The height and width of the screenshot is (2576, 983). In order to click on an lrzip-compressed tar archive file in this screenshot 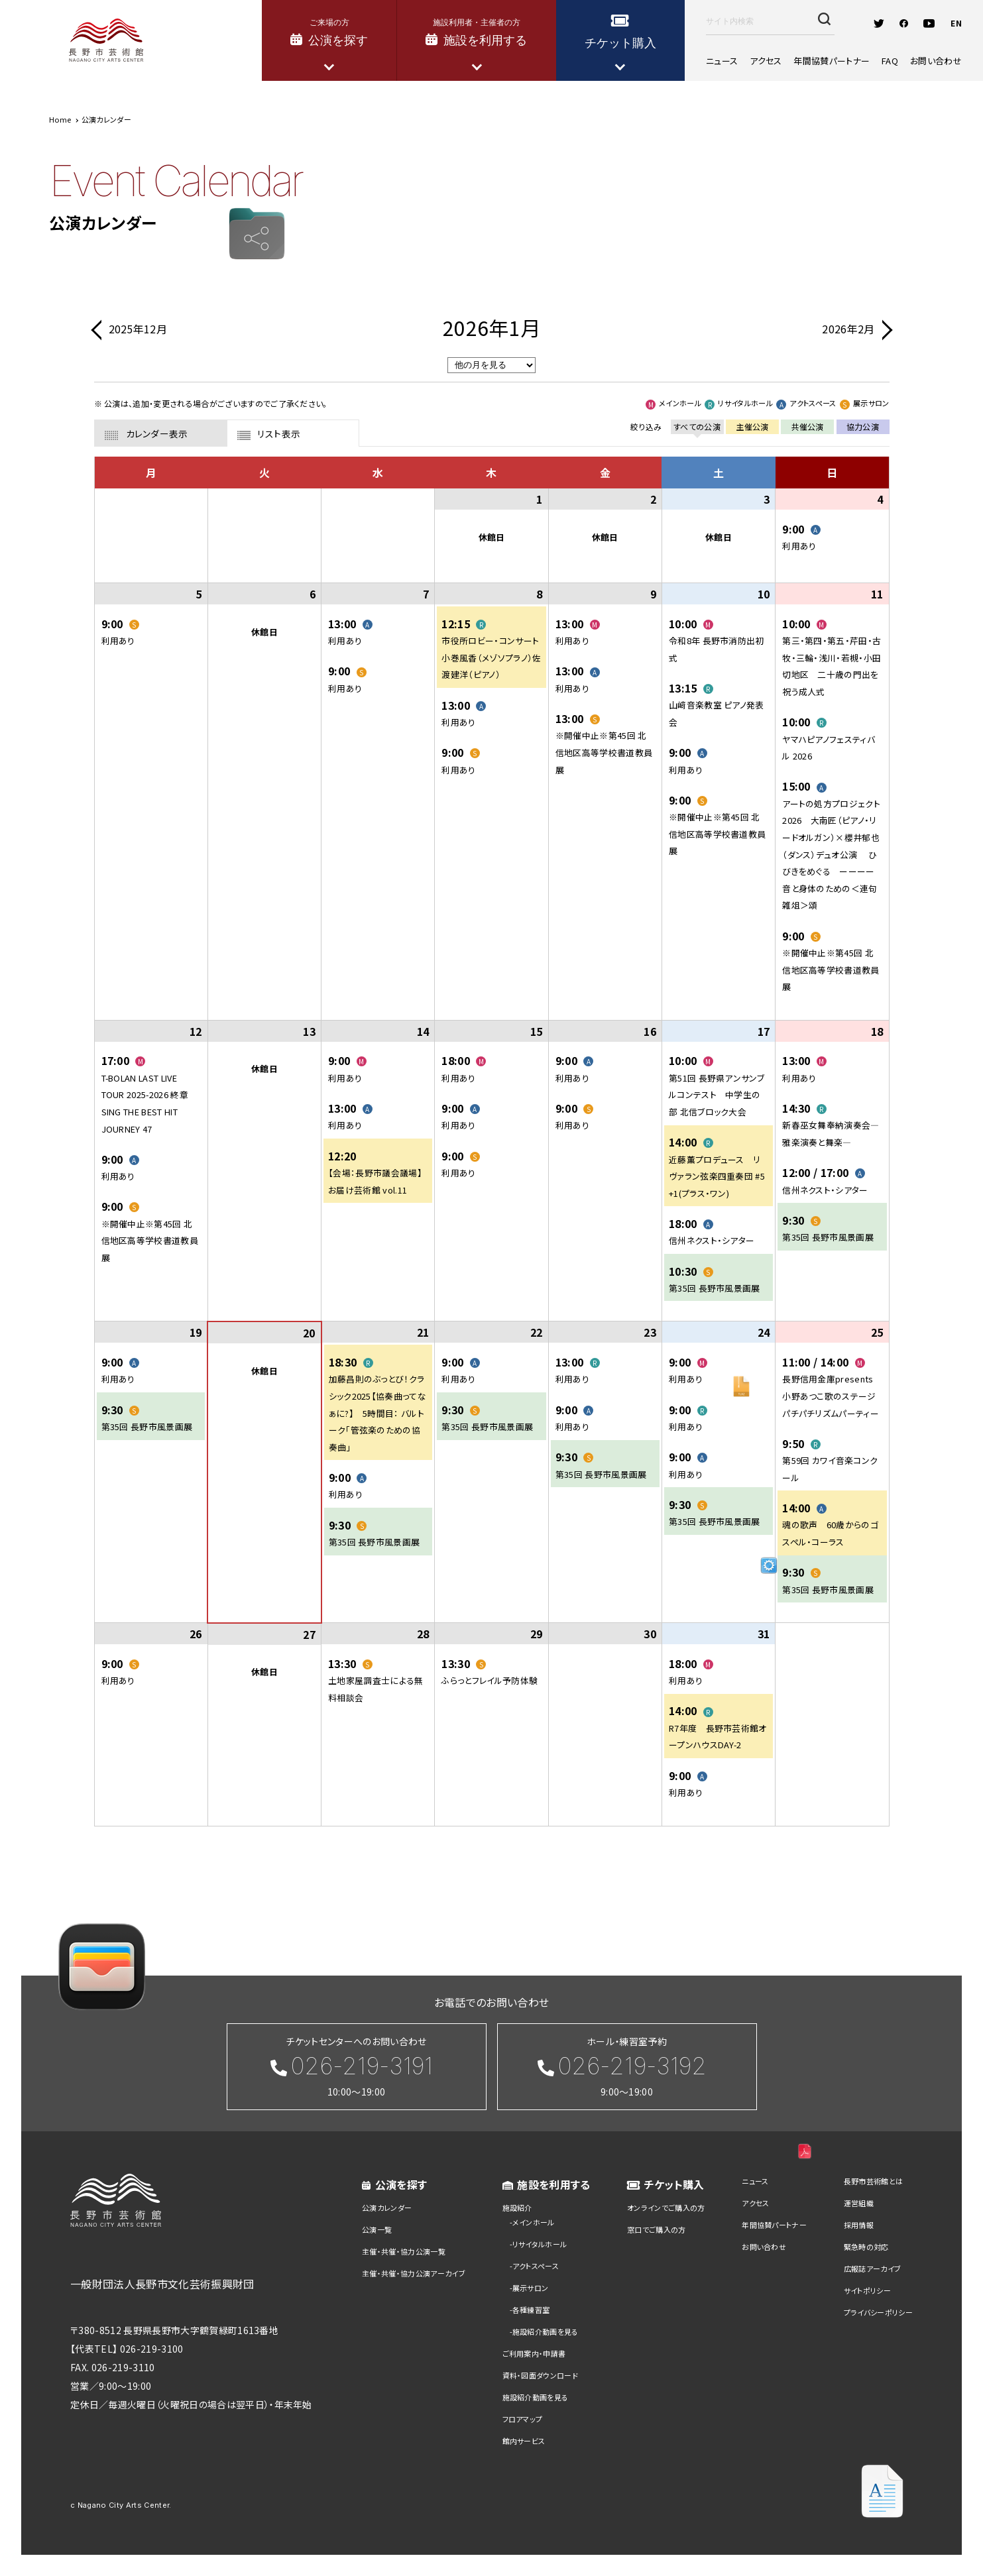, I will do `click(741, 1386)`.